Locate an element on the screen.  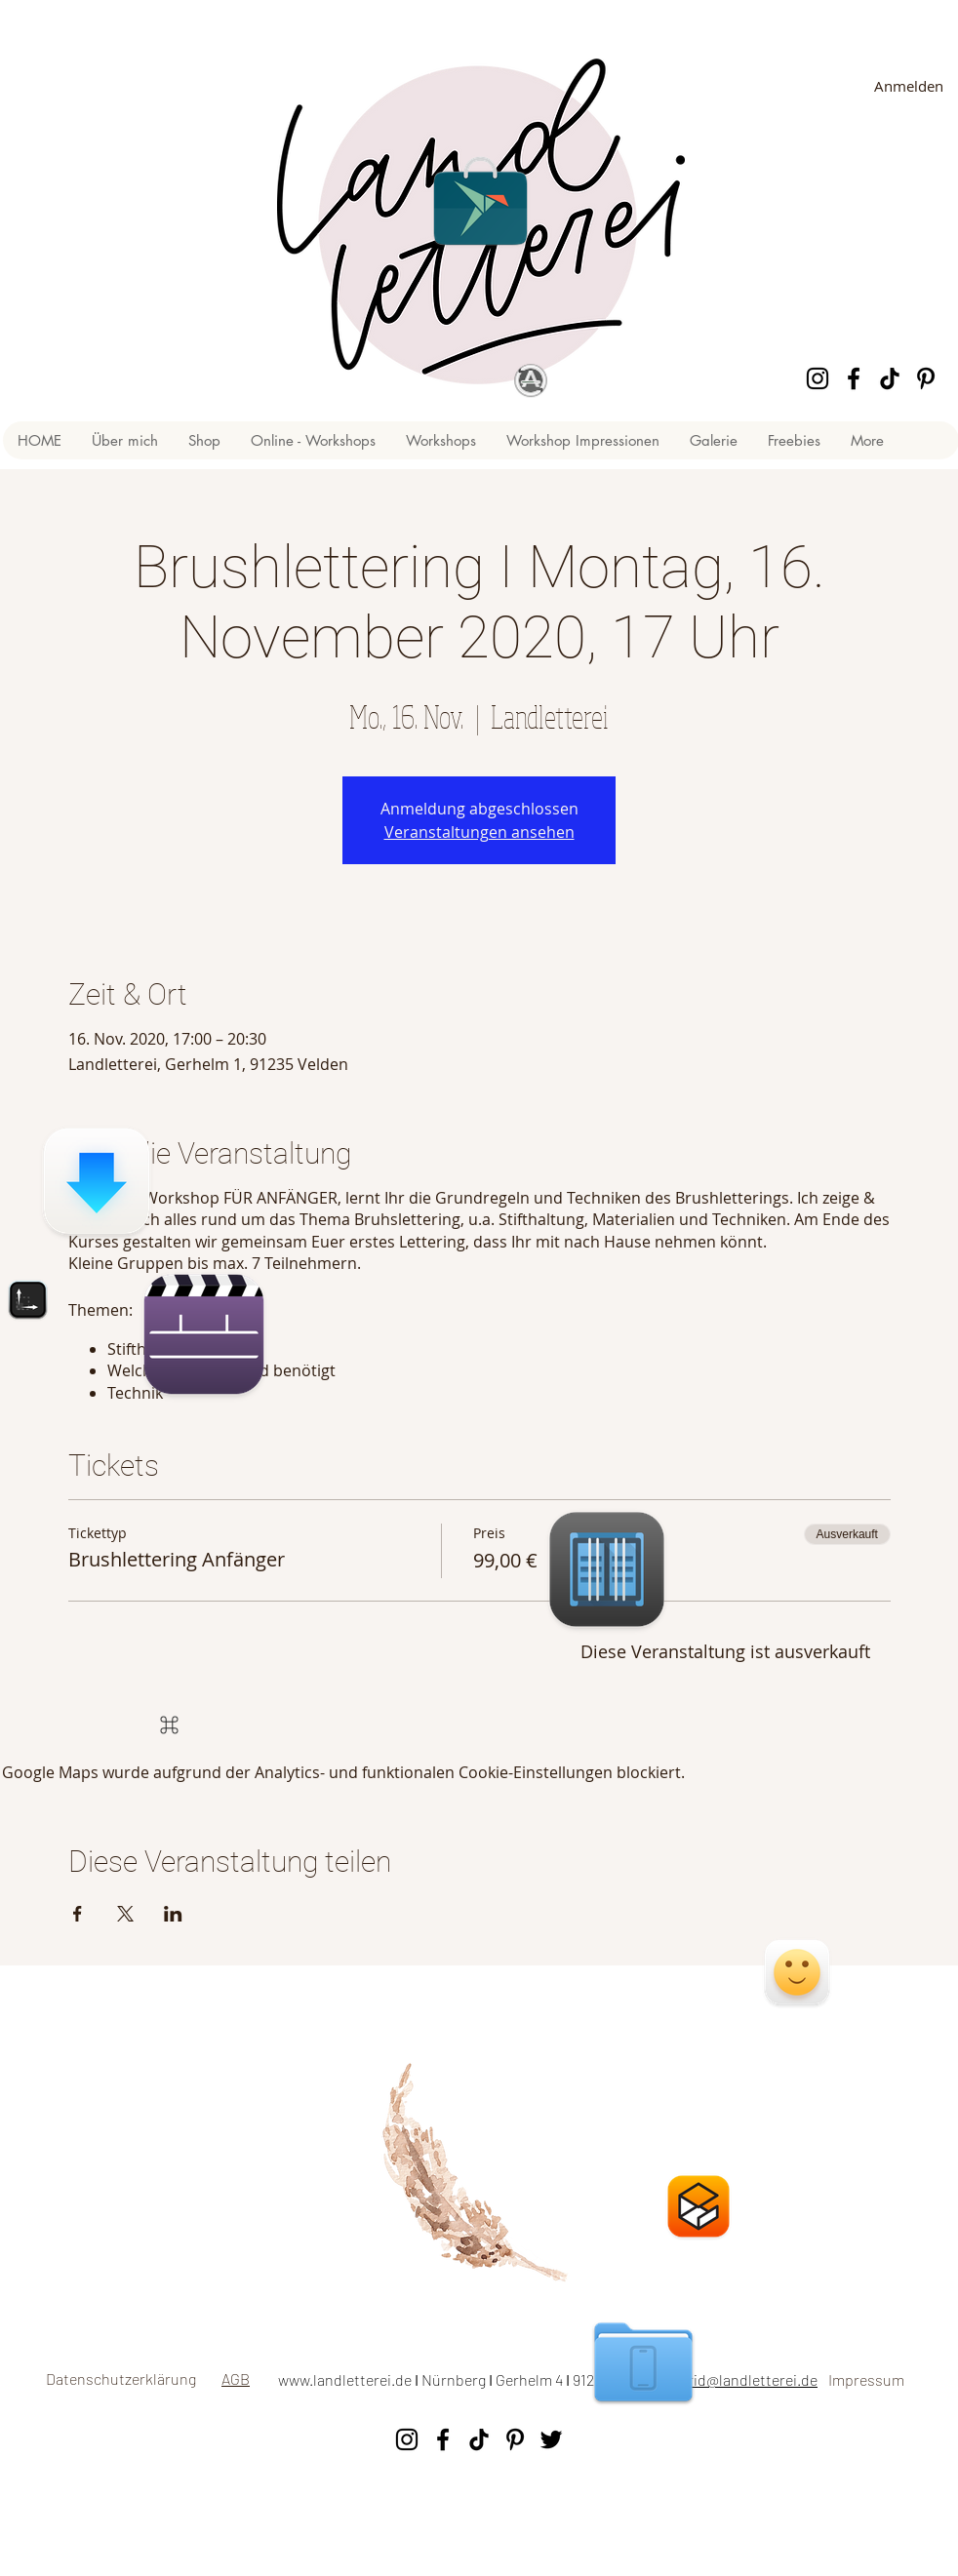
open display preferences is located at coordinates (27, 1299).